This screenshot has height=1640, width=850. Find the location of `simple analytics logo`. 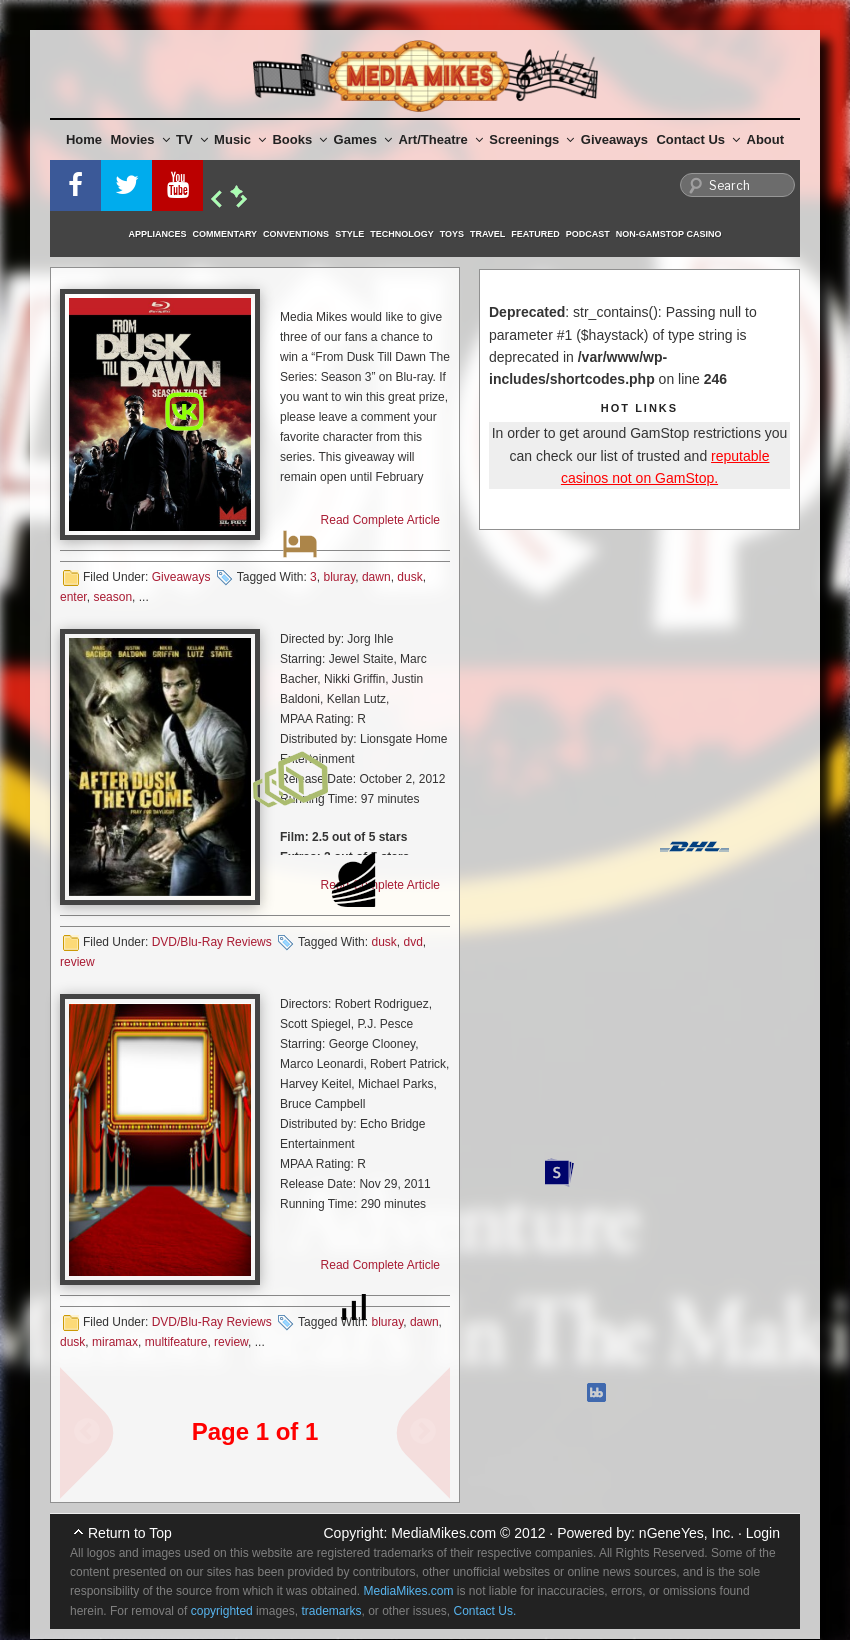

simple analytics logo is located at coordinates (354, 1307).